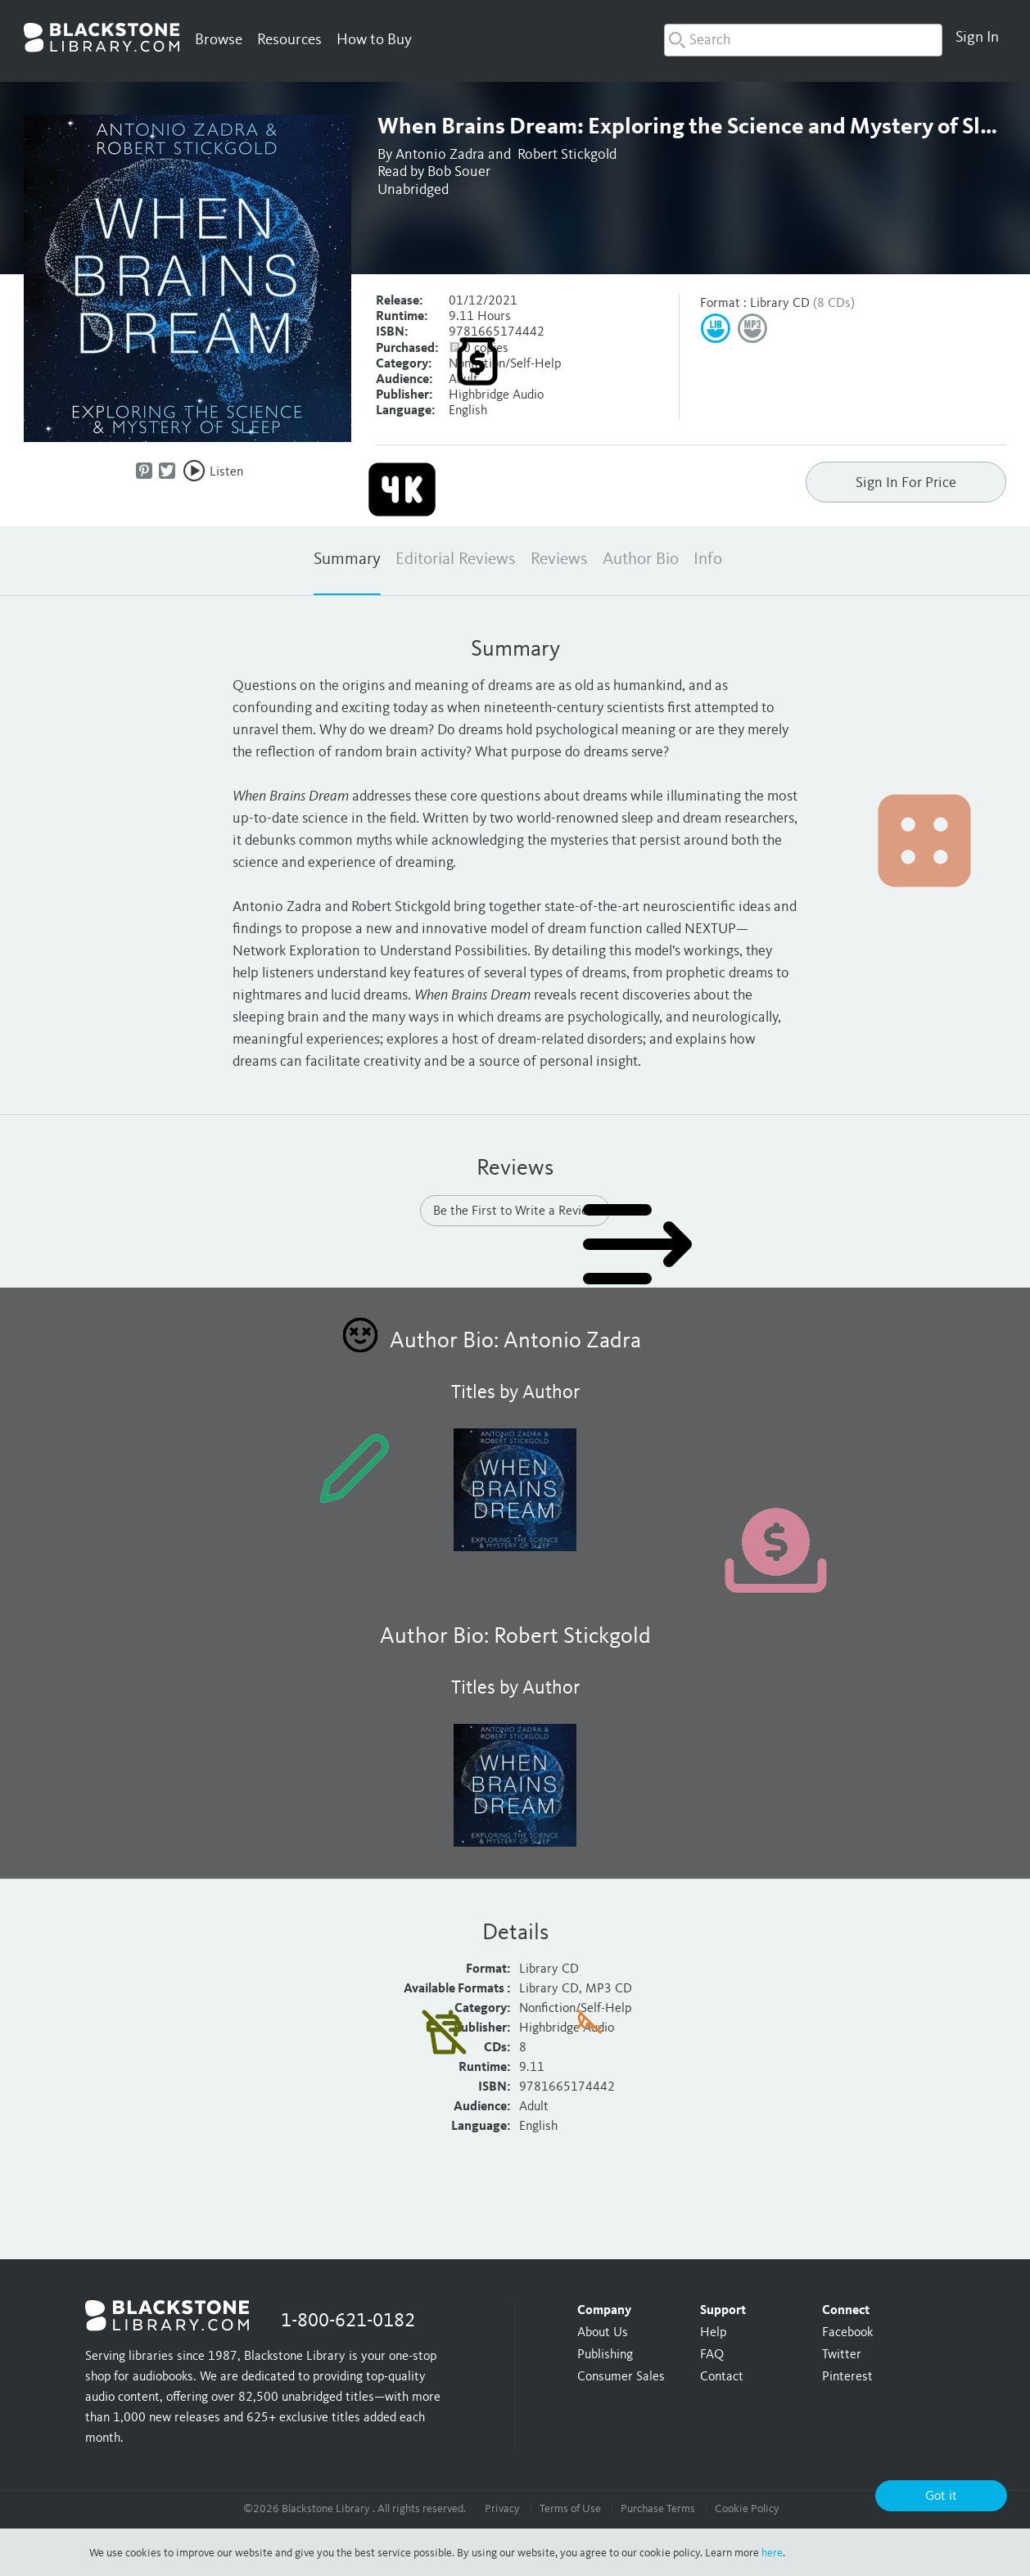  Describe the element at coordinates (402, 489) in the screenshot. I see `indicates 4K resolution video quality` at that location.